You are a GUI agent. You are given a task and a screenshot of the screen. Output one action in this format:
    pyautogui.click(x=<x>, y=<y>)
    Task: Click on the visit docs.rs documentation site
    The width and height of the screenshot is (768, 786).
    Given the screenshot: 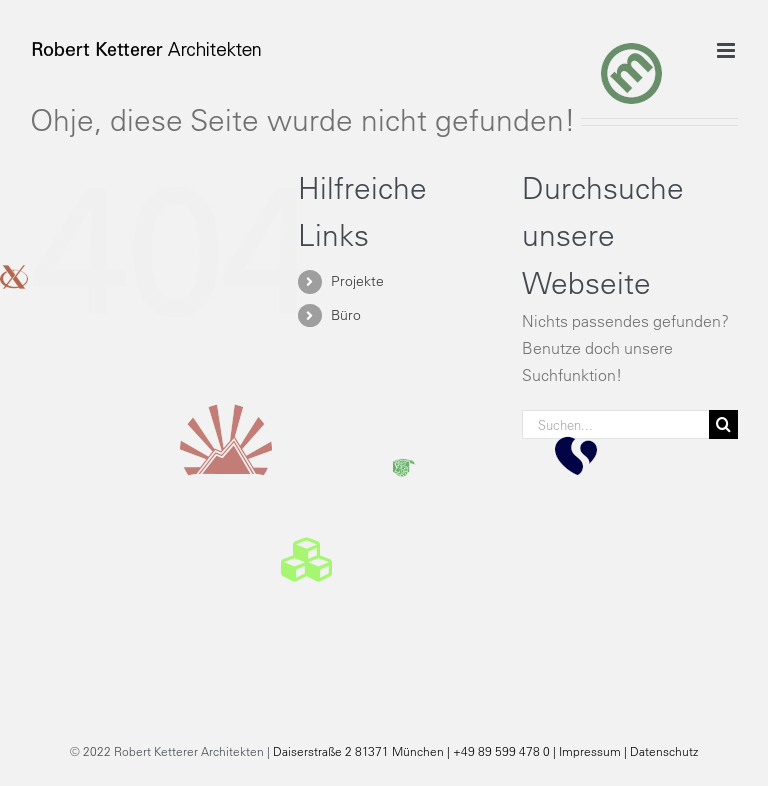 What is the action you would take?
    pyautogui.click(x=306, y=559)
    